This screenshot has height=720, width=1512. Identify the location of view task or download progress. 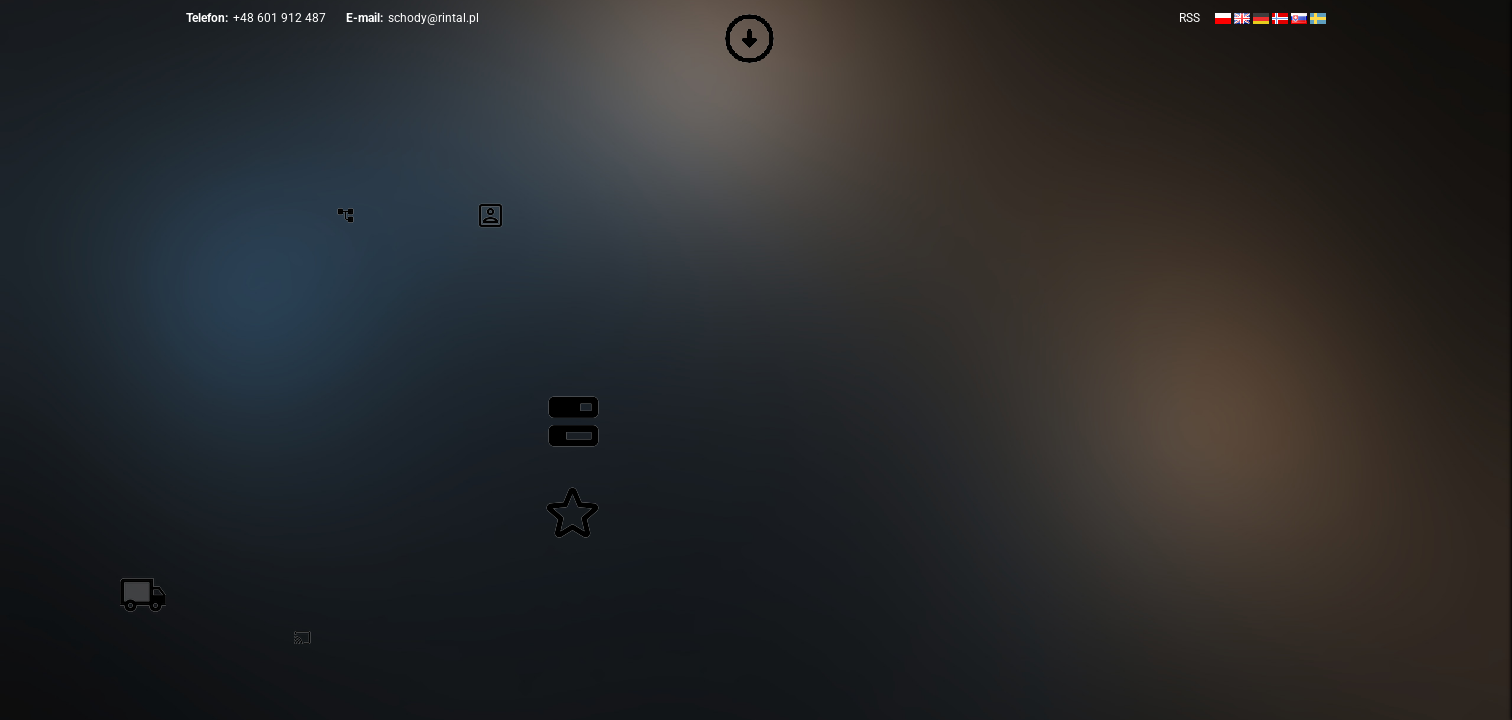
(573, 421).